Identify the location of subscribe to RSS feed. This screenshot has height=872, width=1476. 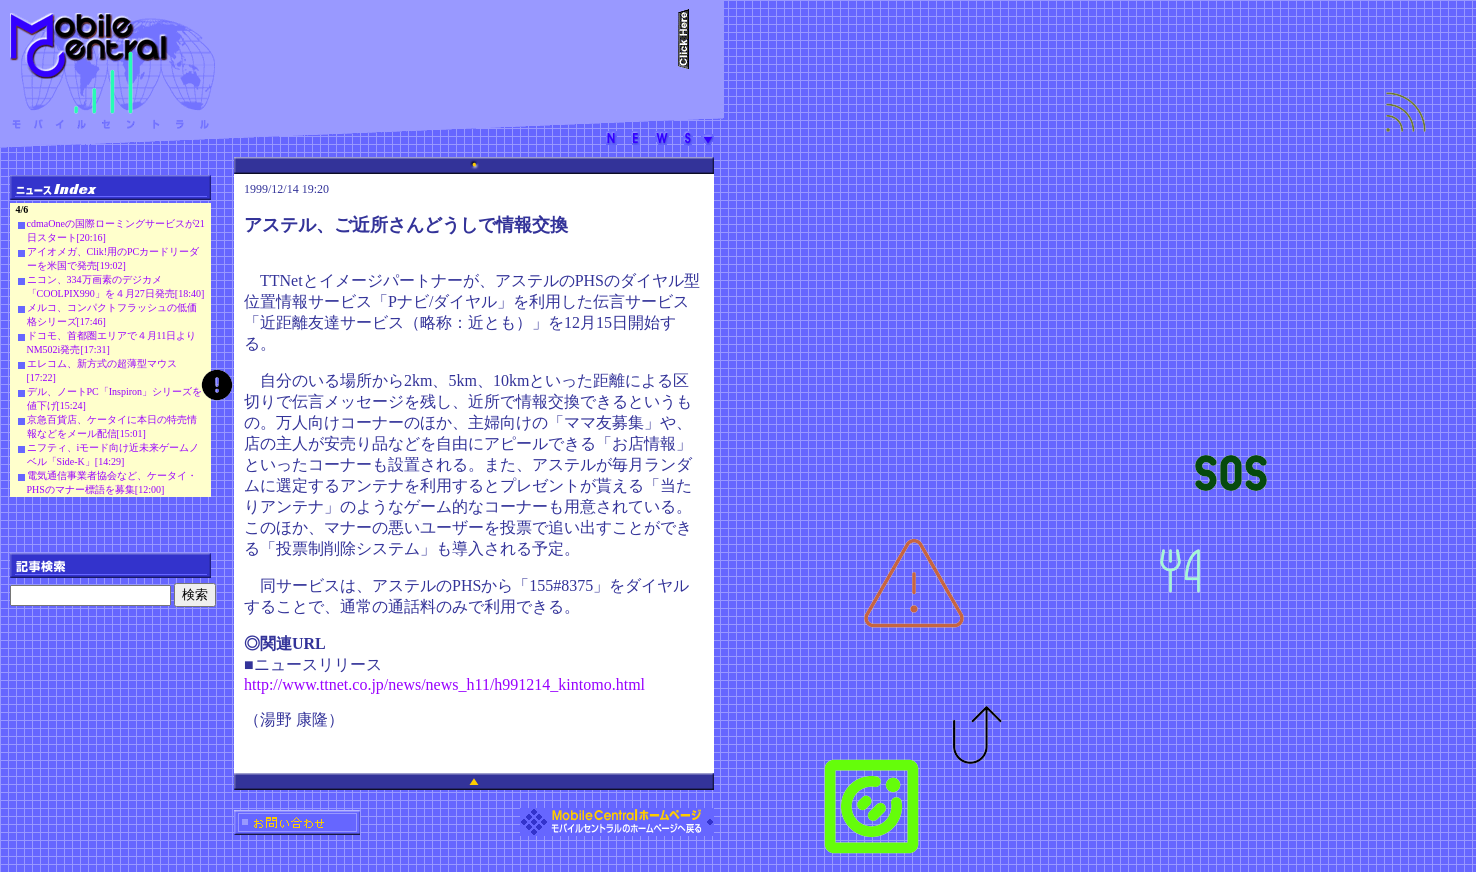
(1404, 114).